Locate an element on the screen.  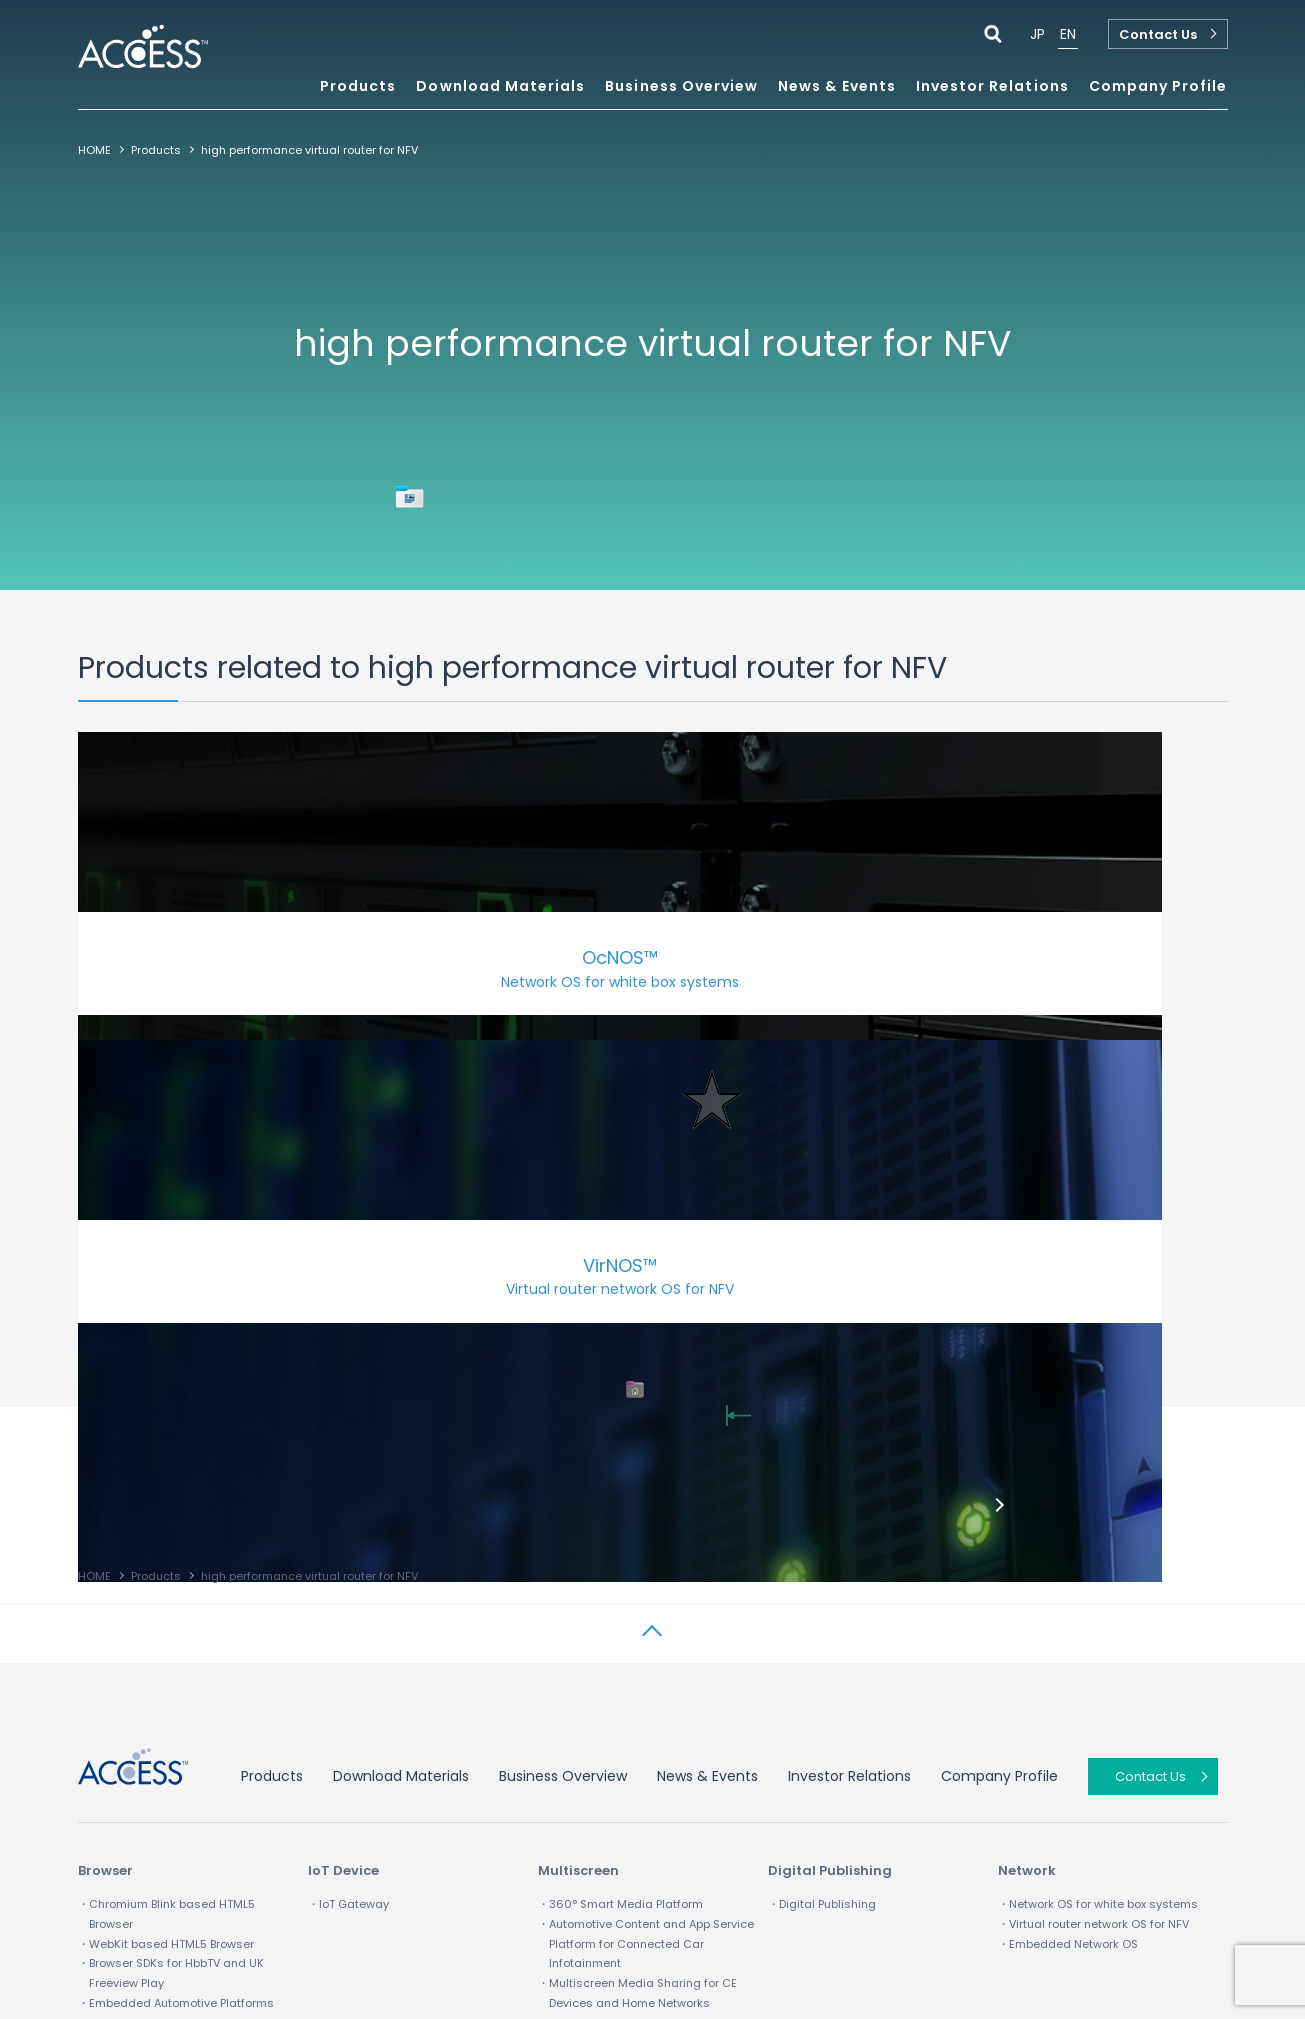
open folder containing LibreOffice Writer documents is located at coordinates (409, 497).